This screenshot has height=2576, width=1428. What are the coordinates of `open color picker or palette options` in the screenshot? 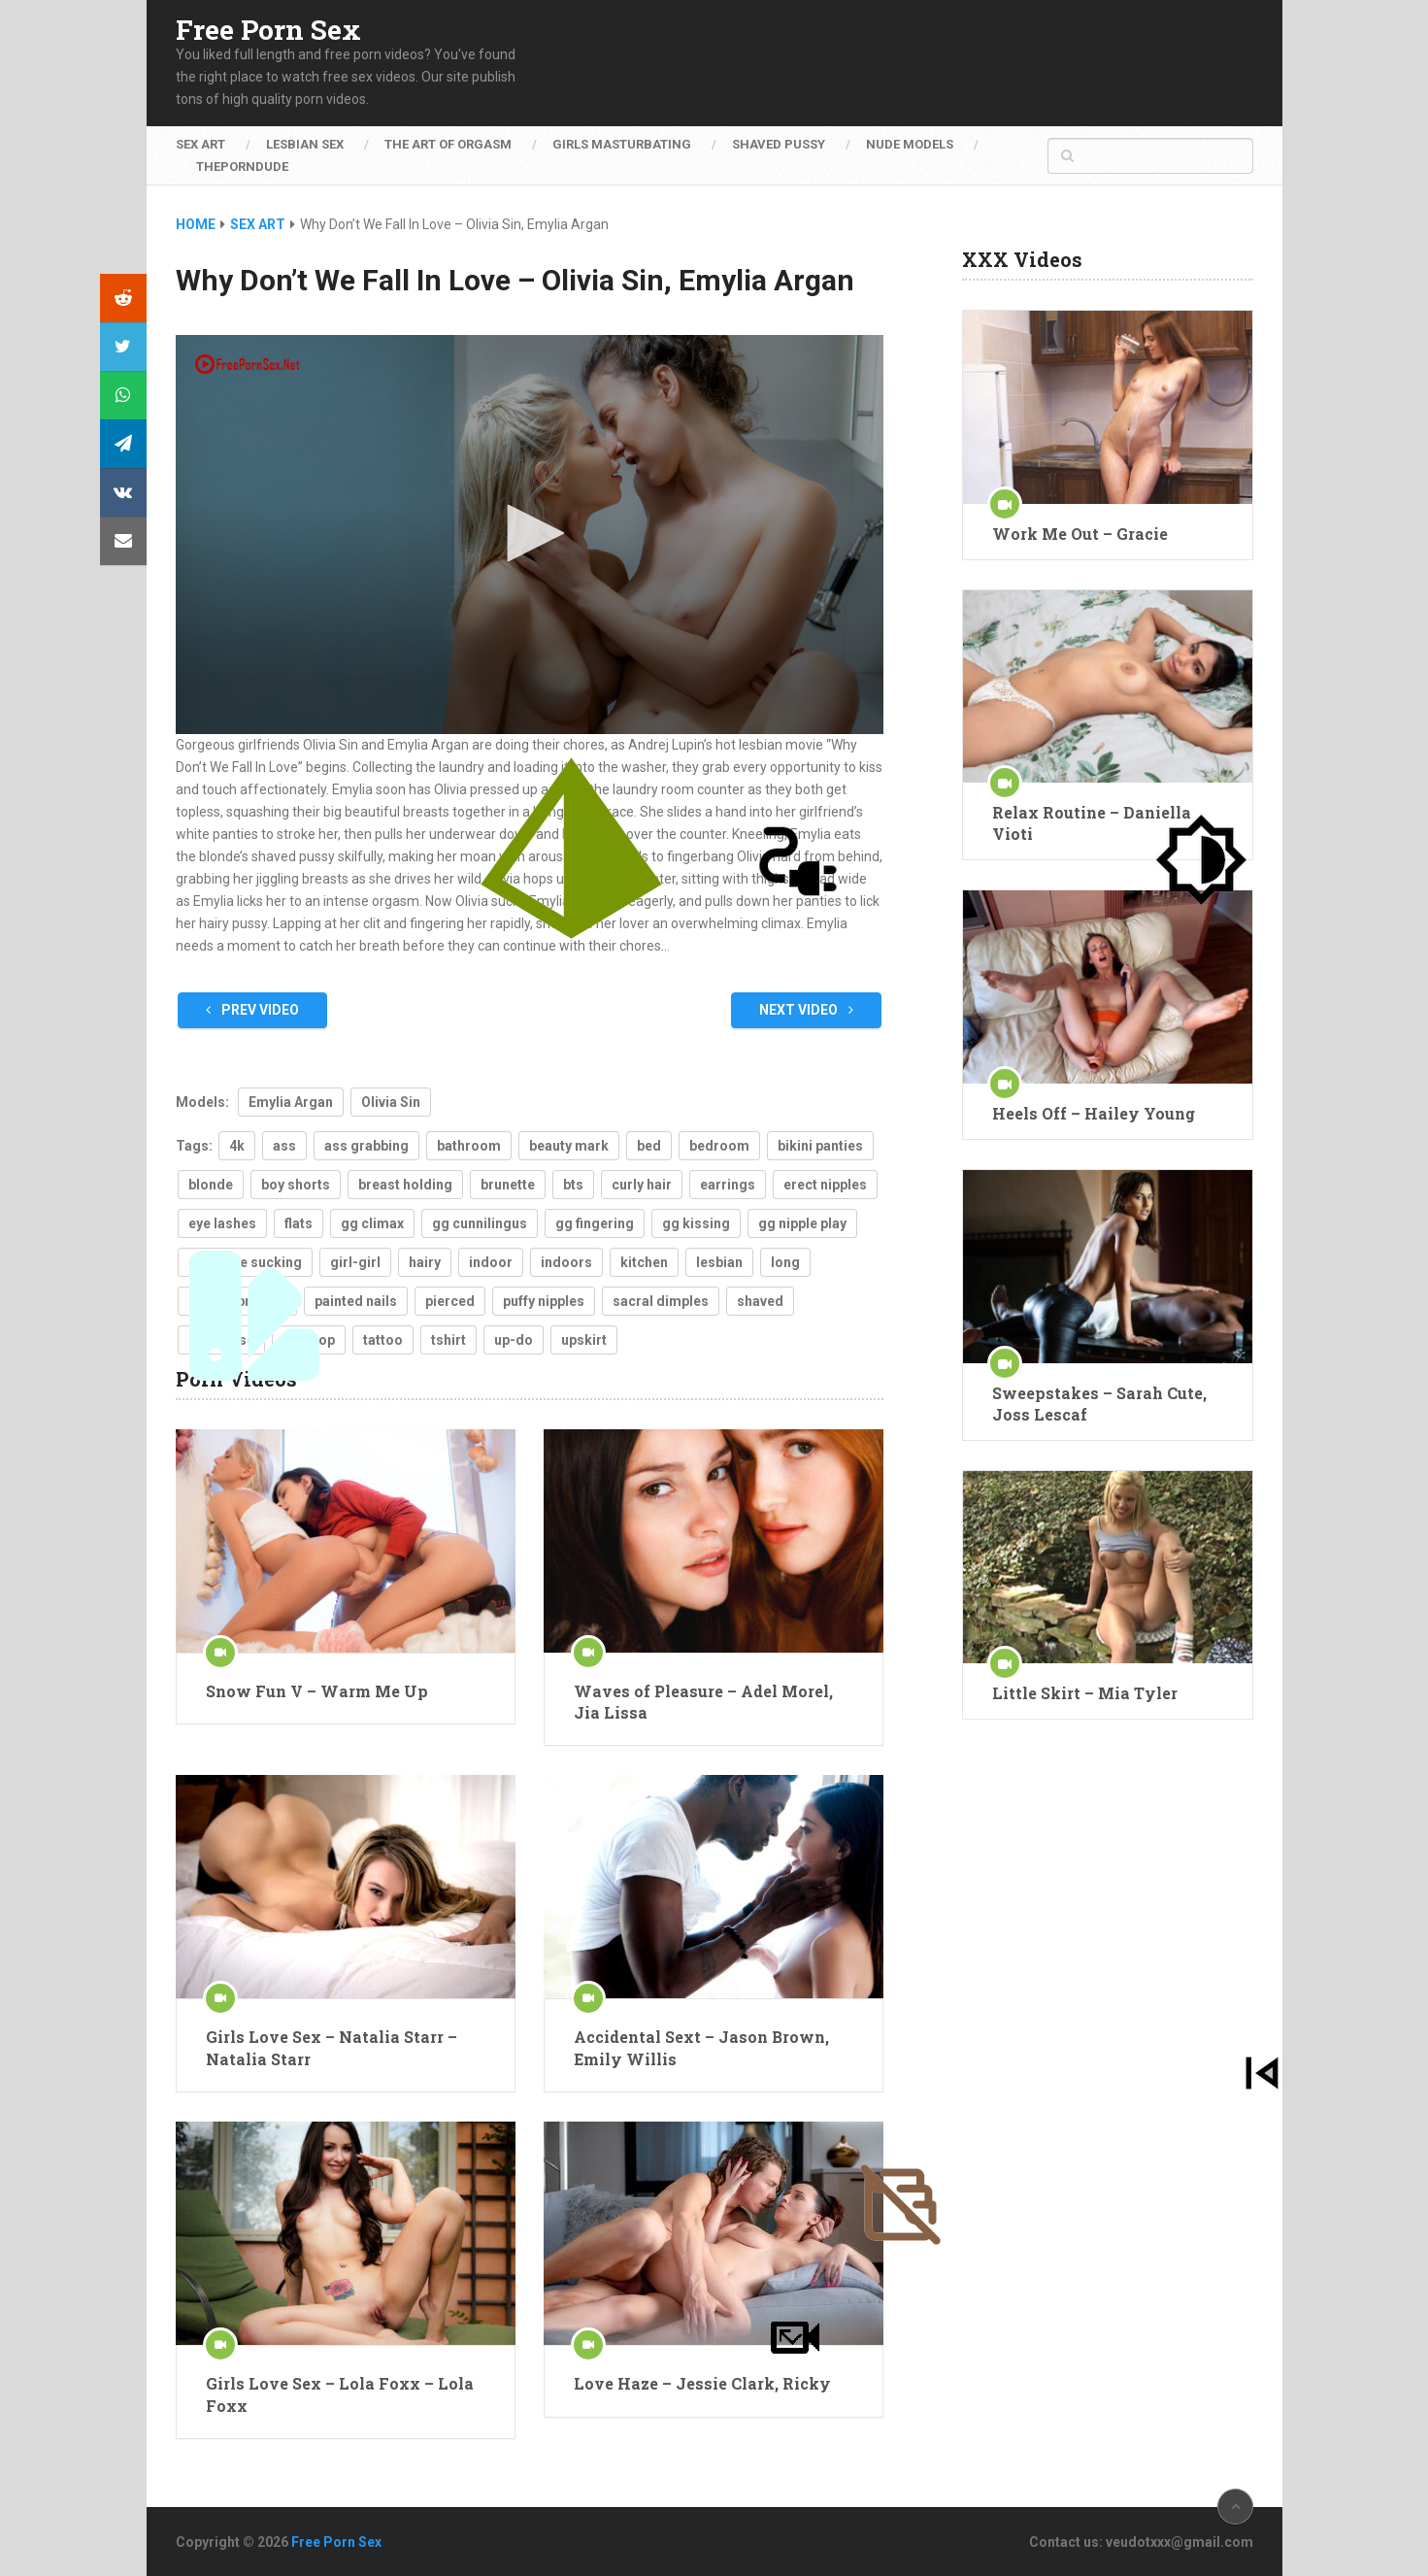 It's located at (254, 1316).